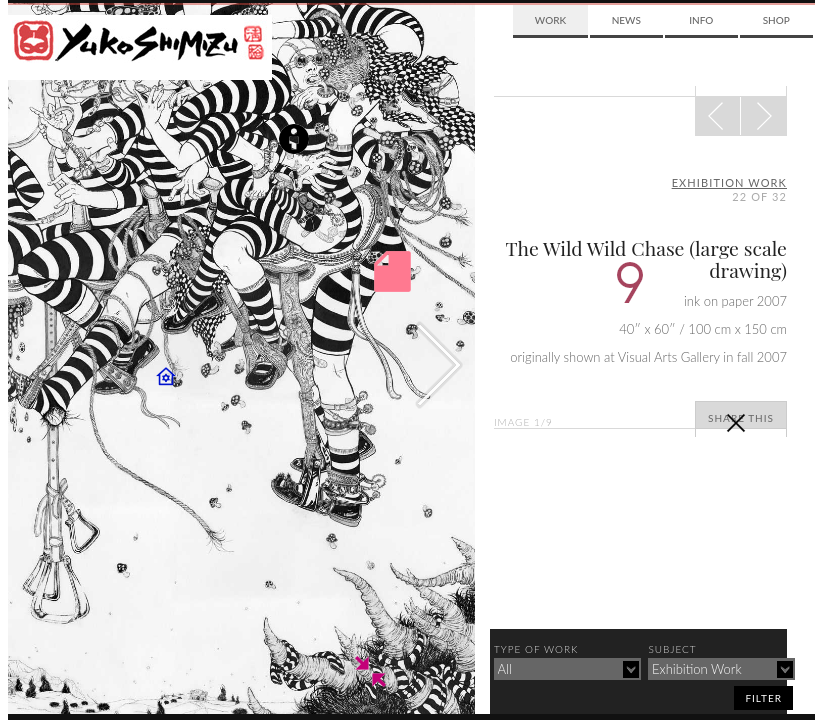 This screenshot has height=720, width=815. I want to click on access home settings, so click(166, 377).